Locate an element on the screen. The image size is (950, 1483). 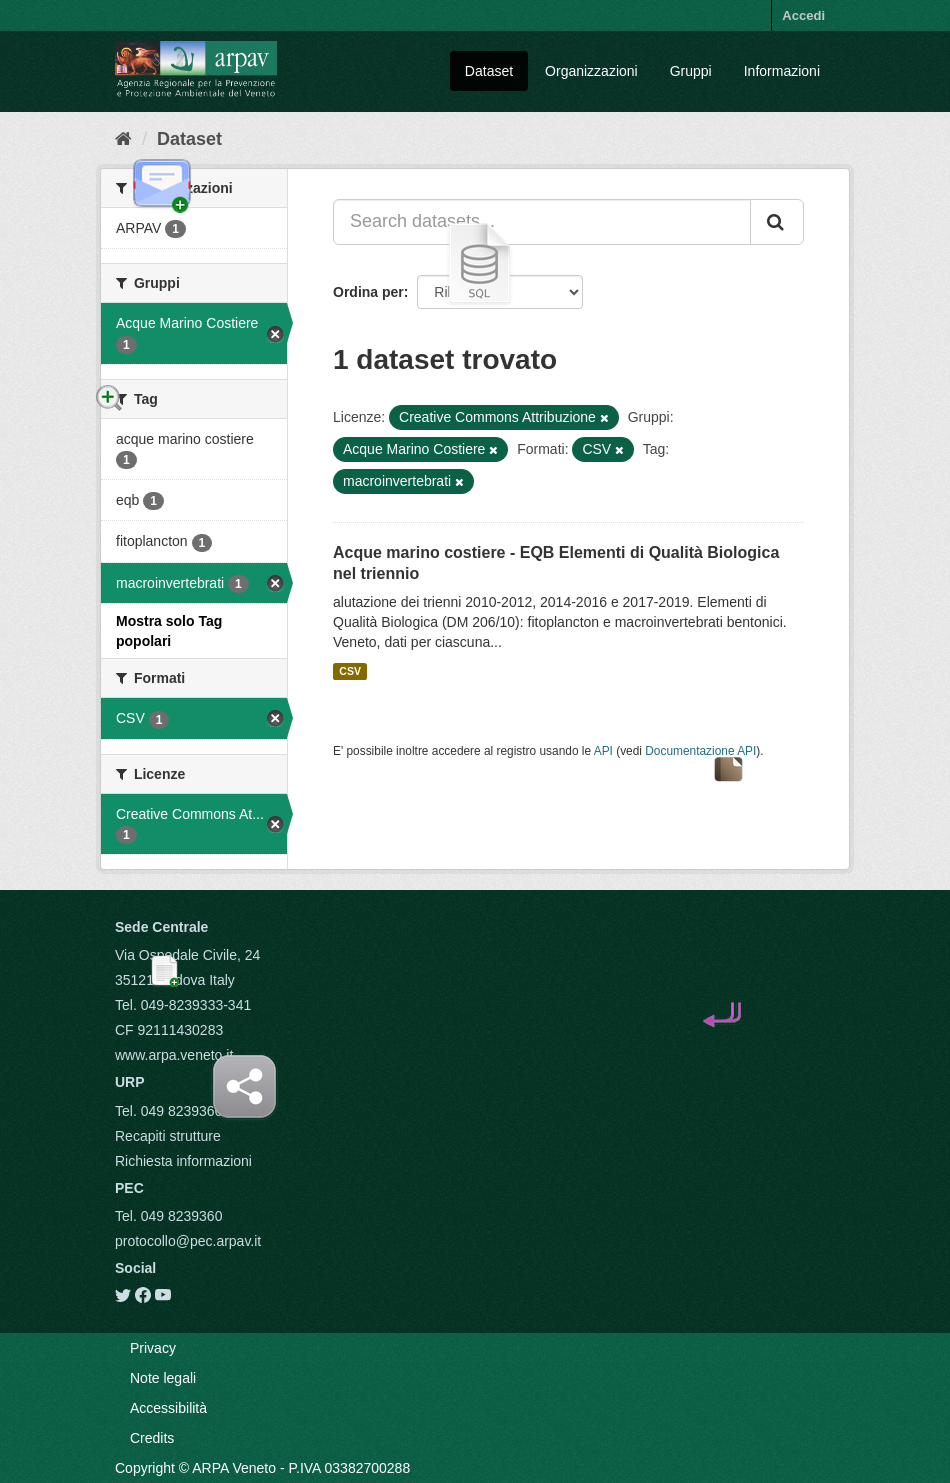
create a new document is located at coordinates (164, 970).